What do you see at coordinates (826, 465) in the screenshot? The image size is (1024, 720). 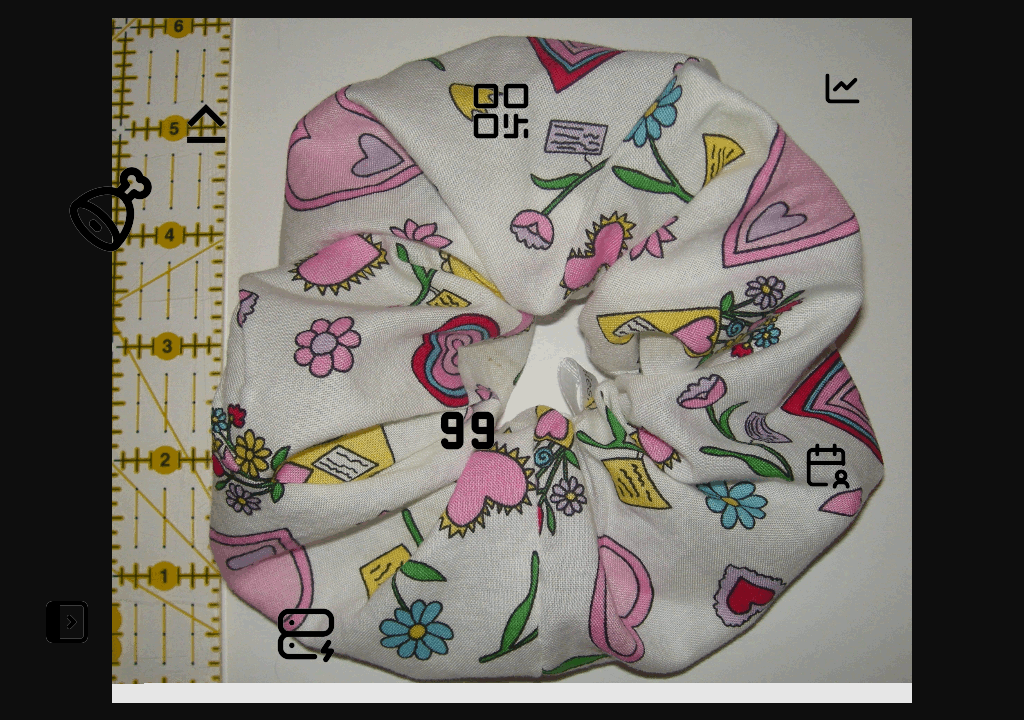 I see `view scheduled appointments with contacts` at bounding box center [826, 465].